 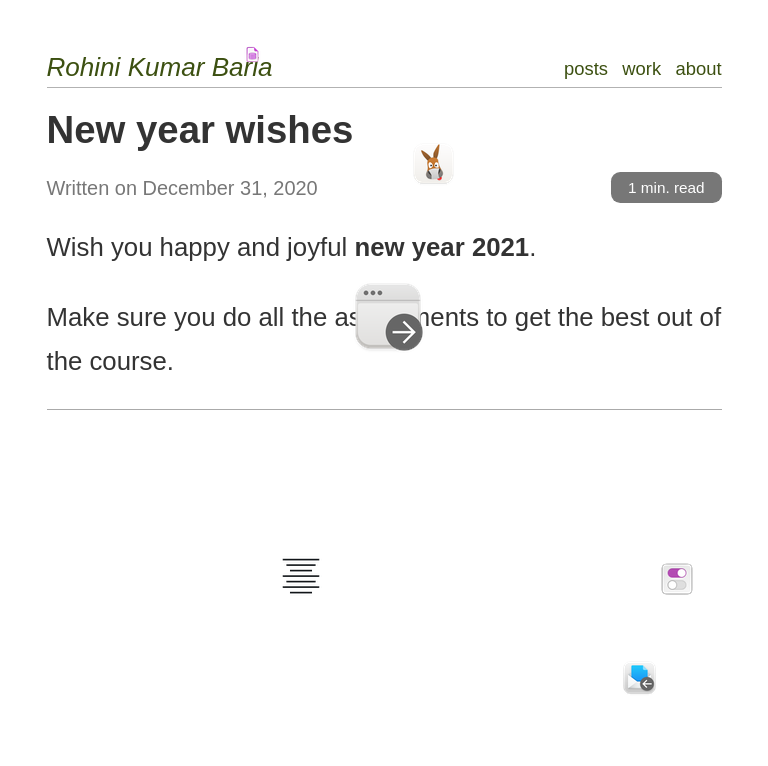 What do you see at coordinates (677, 579) in the screenshot?
I see `open desktop preferences or settings` at bounding box center [677, 579].